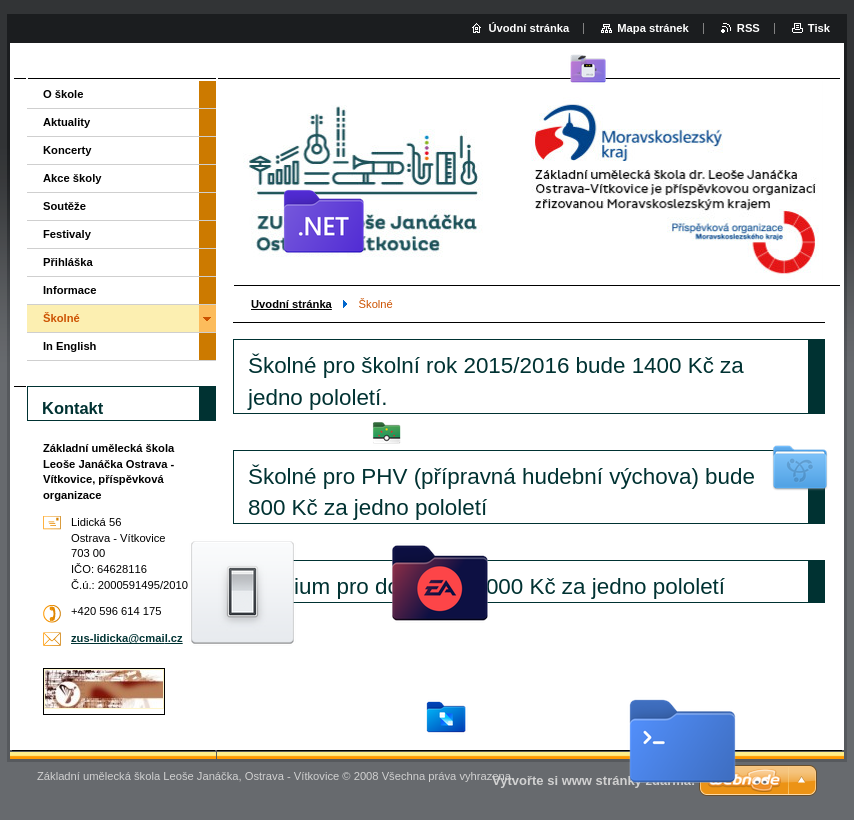  What do you see at coordinates (386, 433) in the screenshot?
I see `open pokémon friend ball themed folder` at bounding box center [386, 433].